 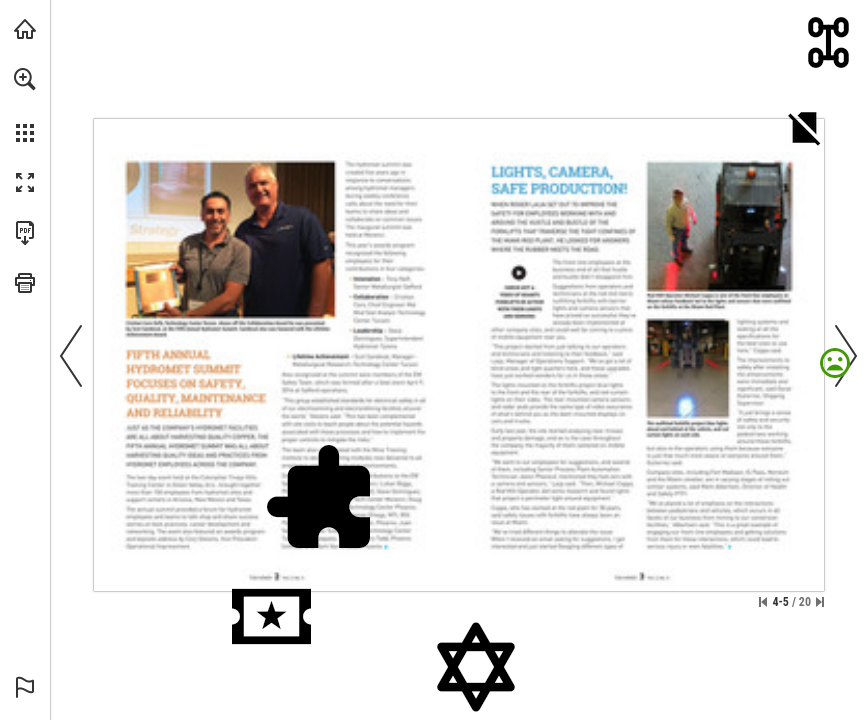 I want to click on no sim card detected, so click(x=804, y=127).